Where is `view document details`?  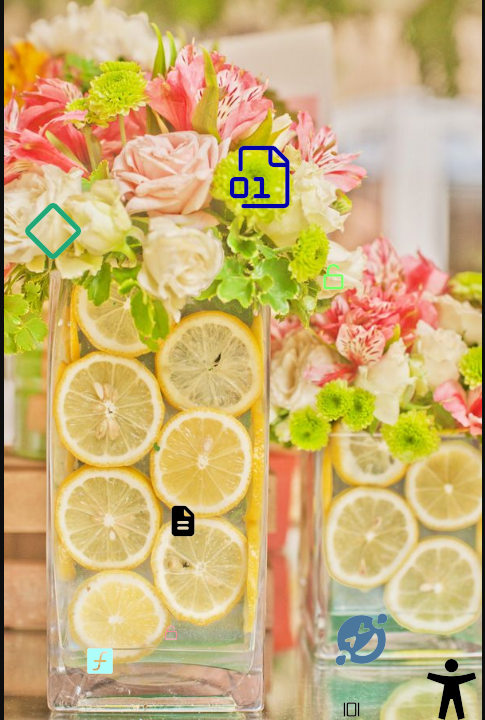 view document details is located at coordinates (183, 521).